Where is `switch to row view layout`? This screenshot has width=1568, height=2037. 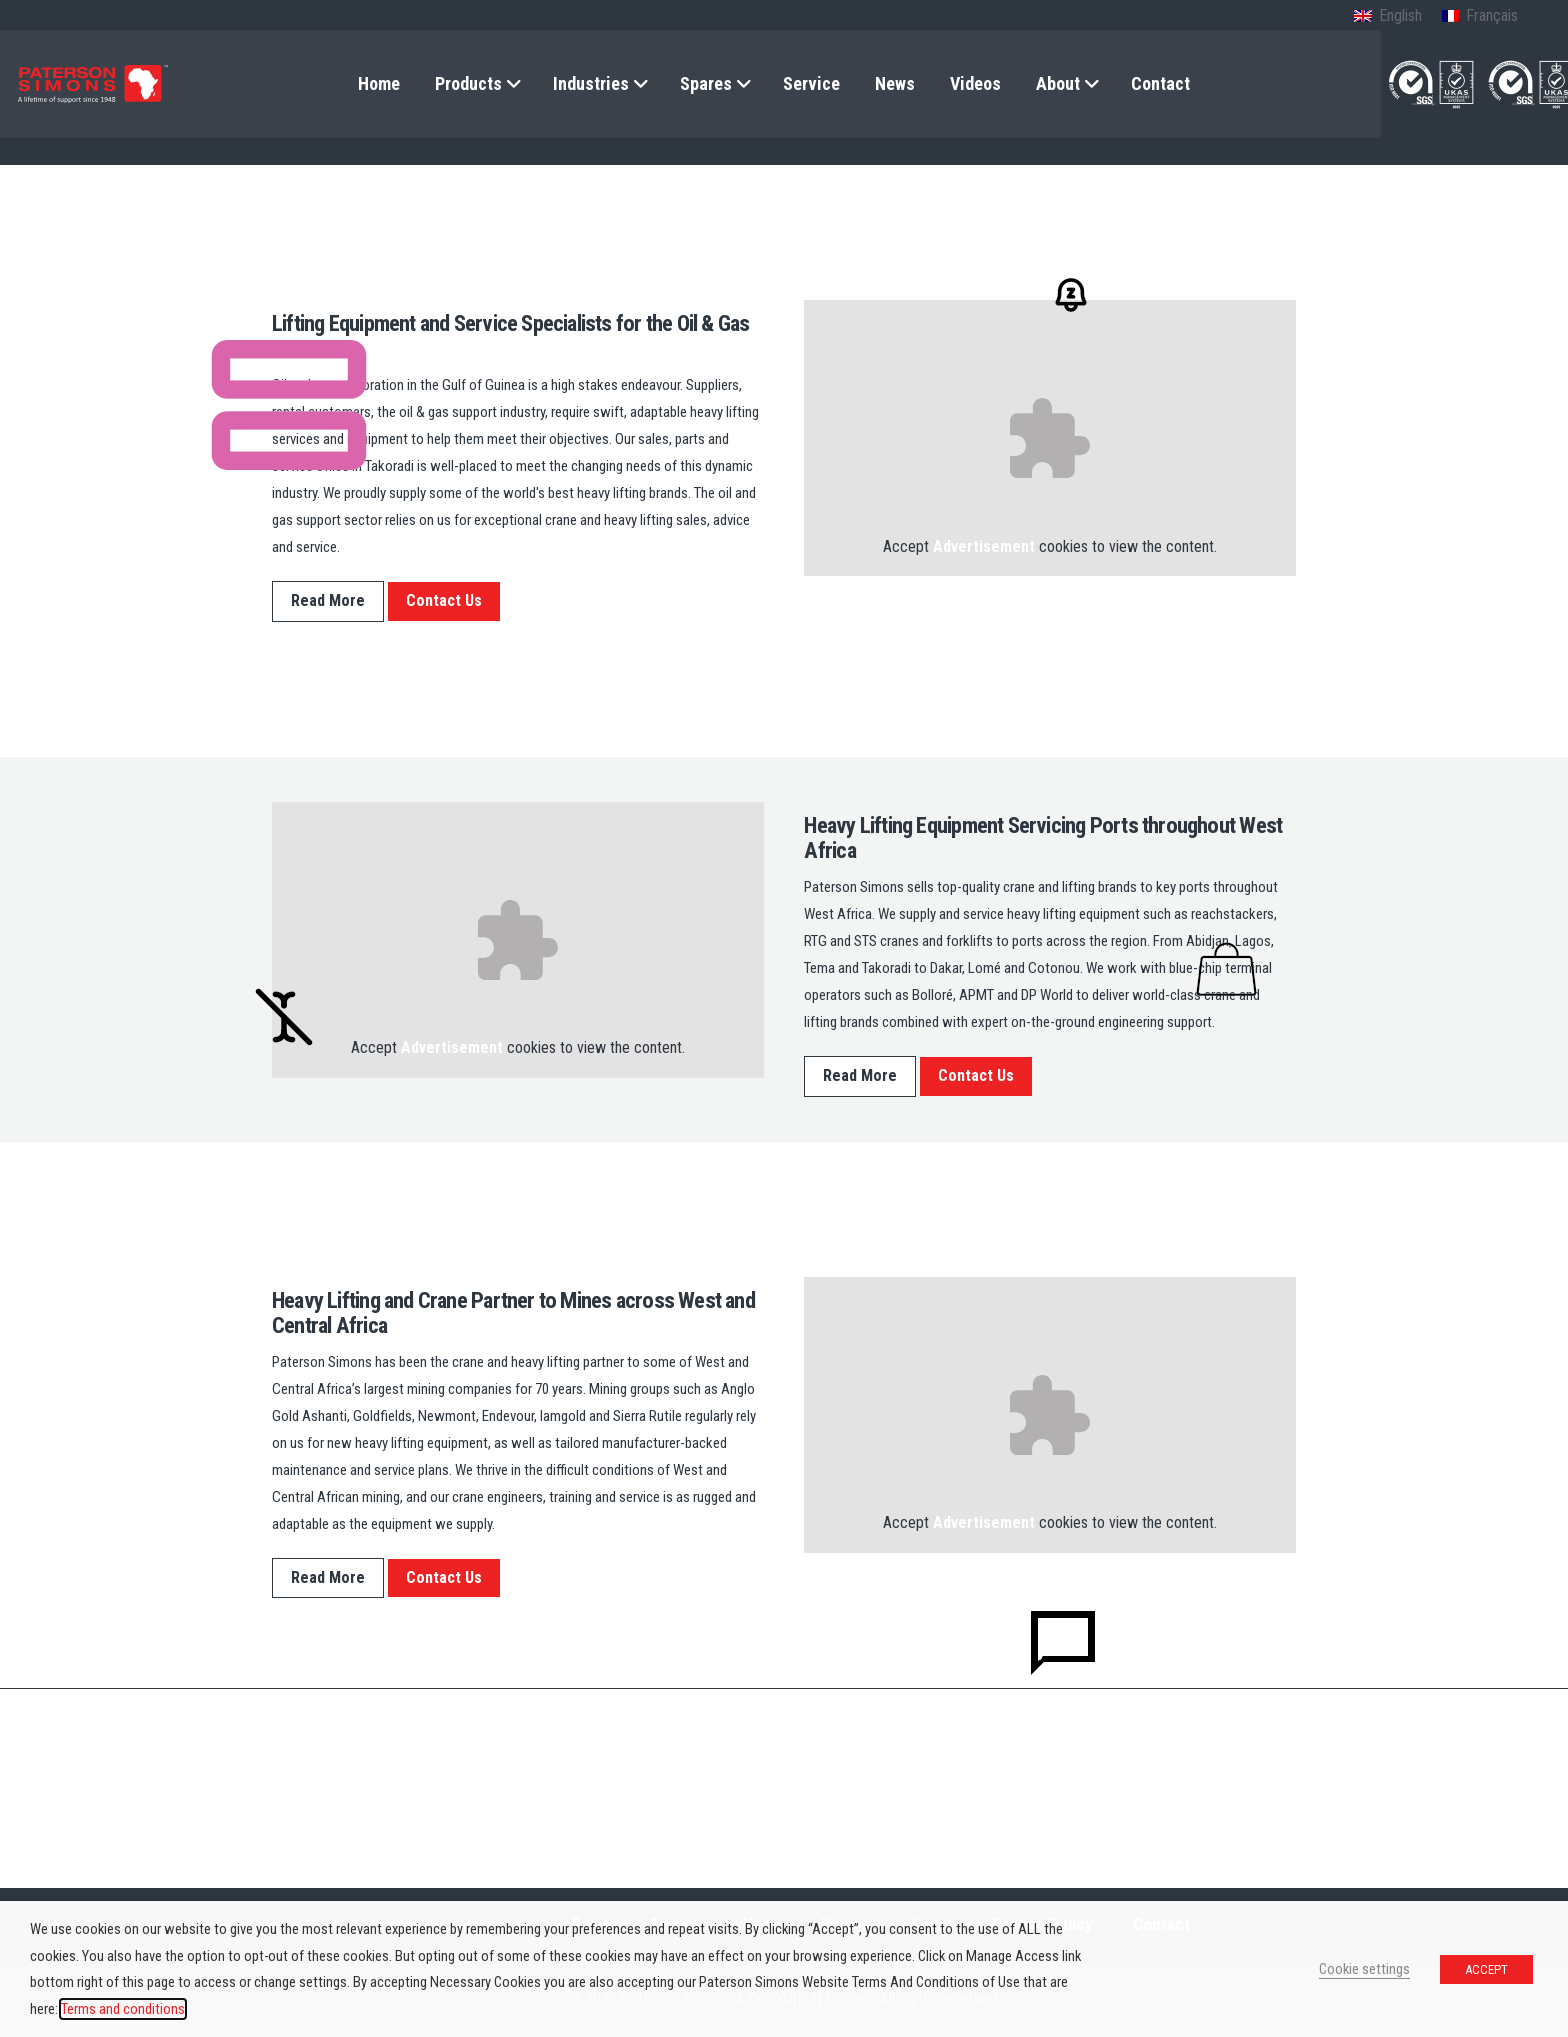 switch to row view layout is located at coordinates (289, 405).